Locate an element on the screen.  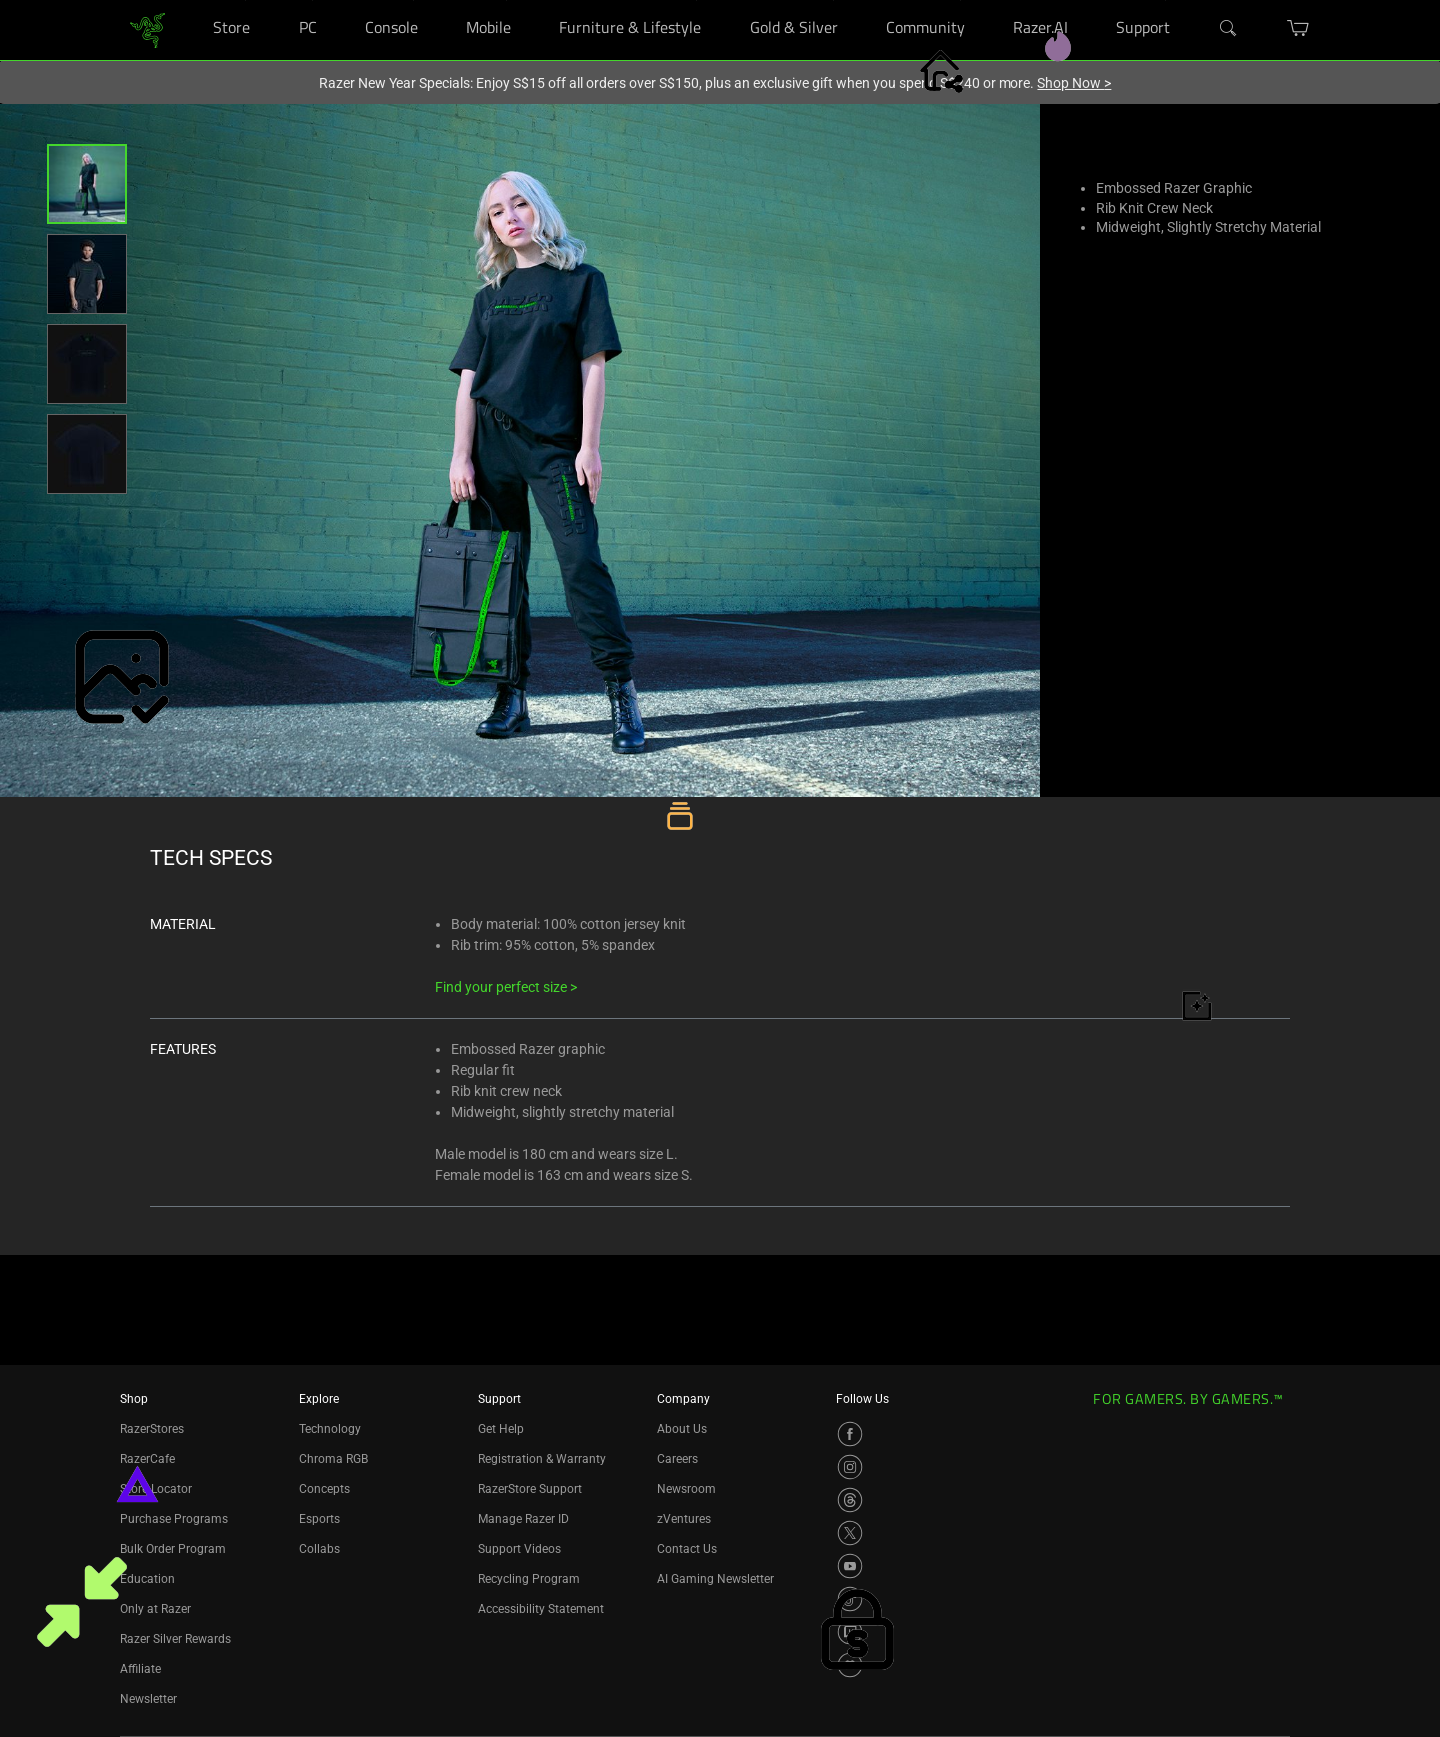
open tinder dating app is located at coordinates (1058, 47).